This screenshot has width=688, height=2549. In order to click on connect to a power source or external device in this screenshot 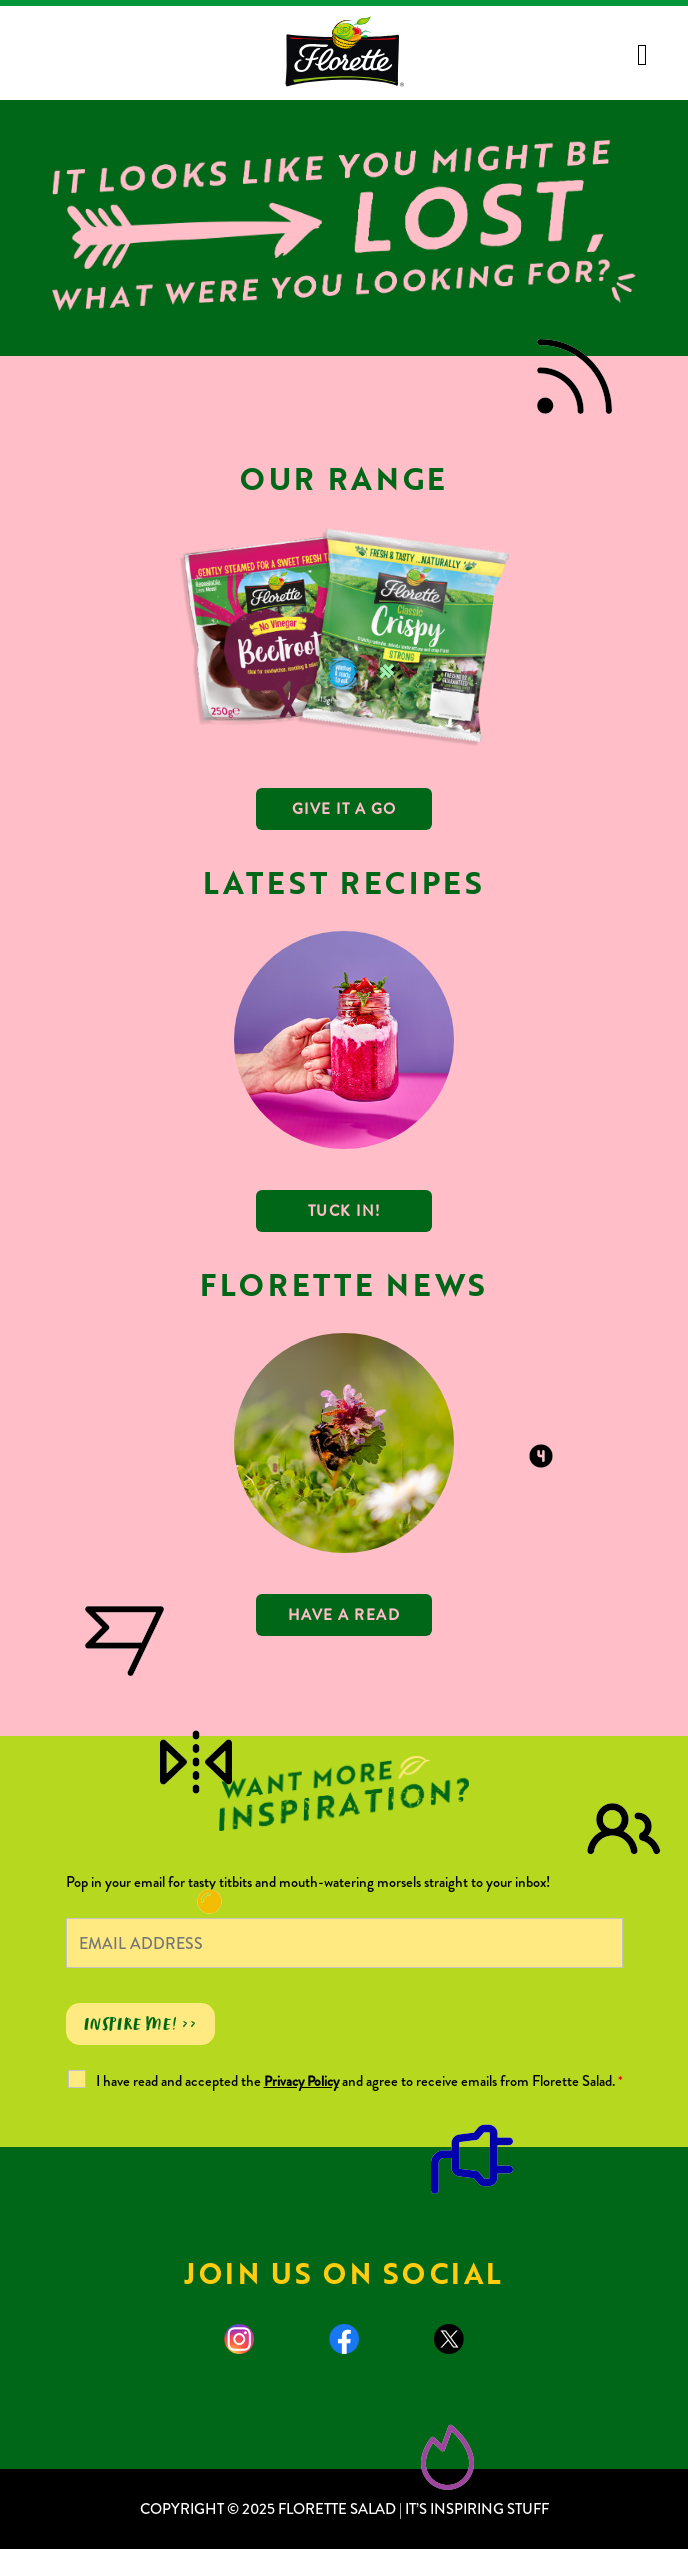, I will do `click(472, 2158)`.